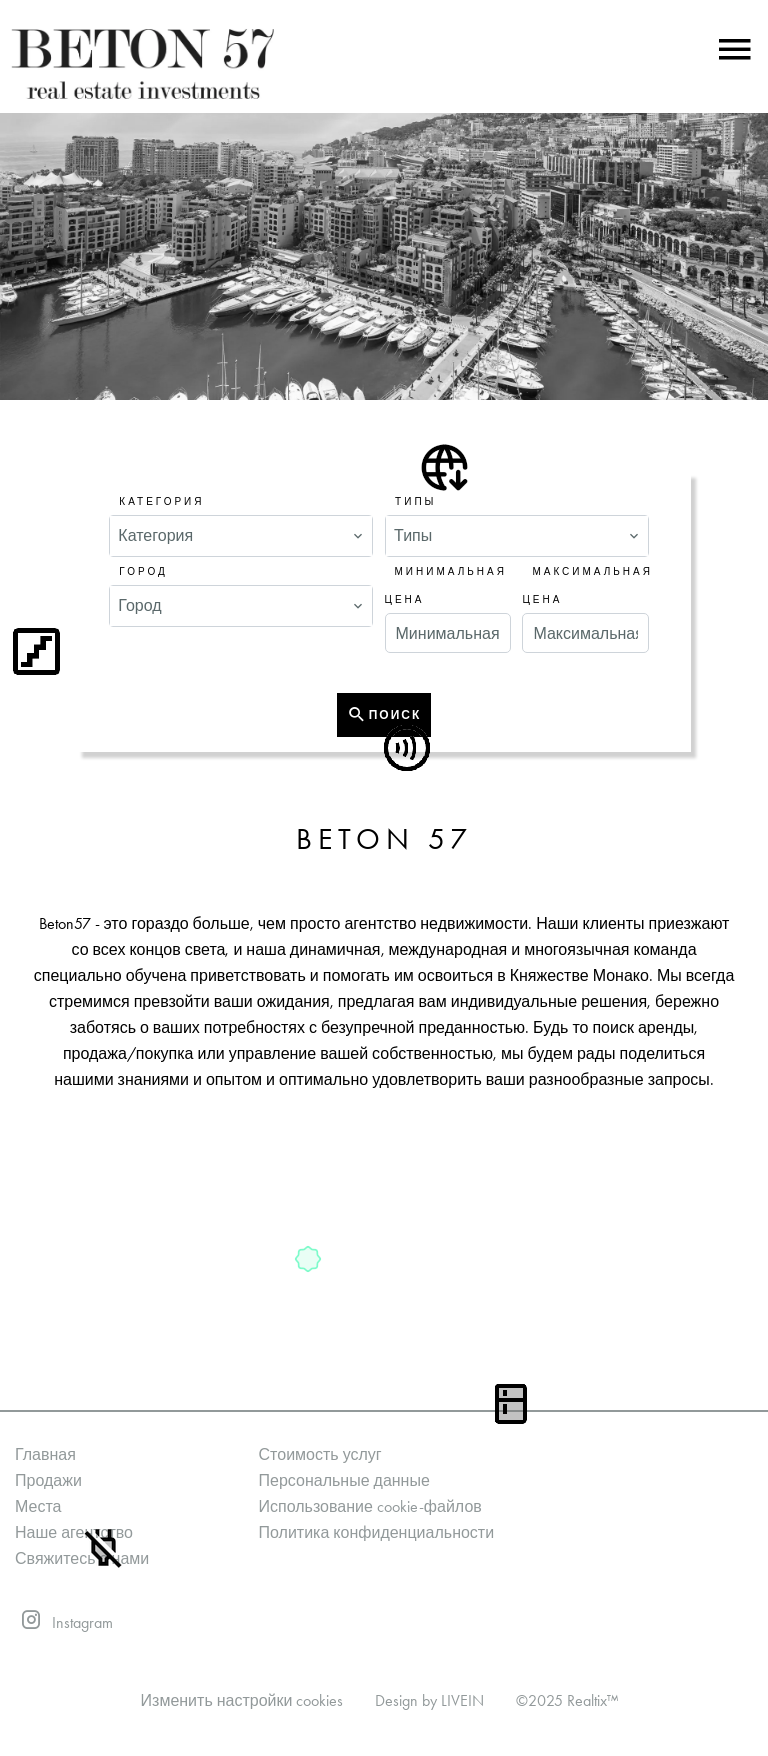 The width and height of the screenshot is (768, 1756). What do you see at coordinates (444, 467) in the screenshot?
I see `download content from the web` at bounding box center [444, 467].